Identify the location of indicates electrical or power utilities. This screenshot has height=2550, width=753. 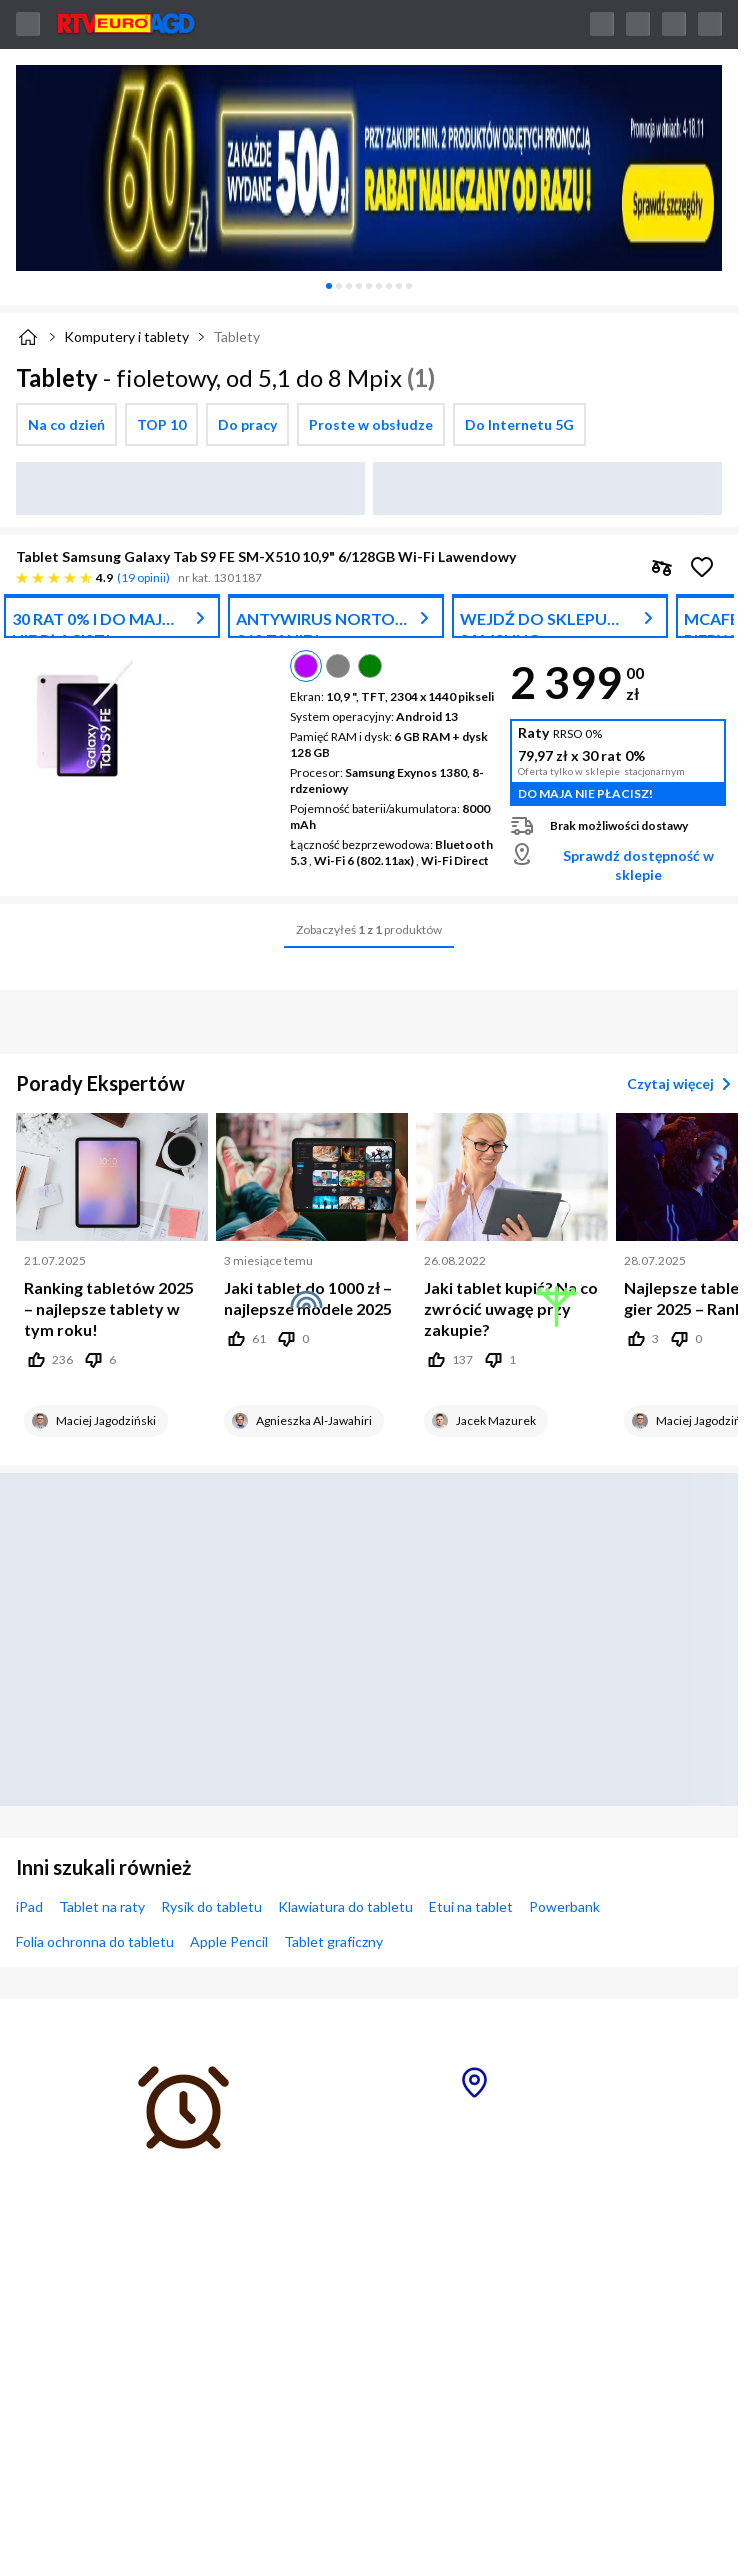
(556, 1306).